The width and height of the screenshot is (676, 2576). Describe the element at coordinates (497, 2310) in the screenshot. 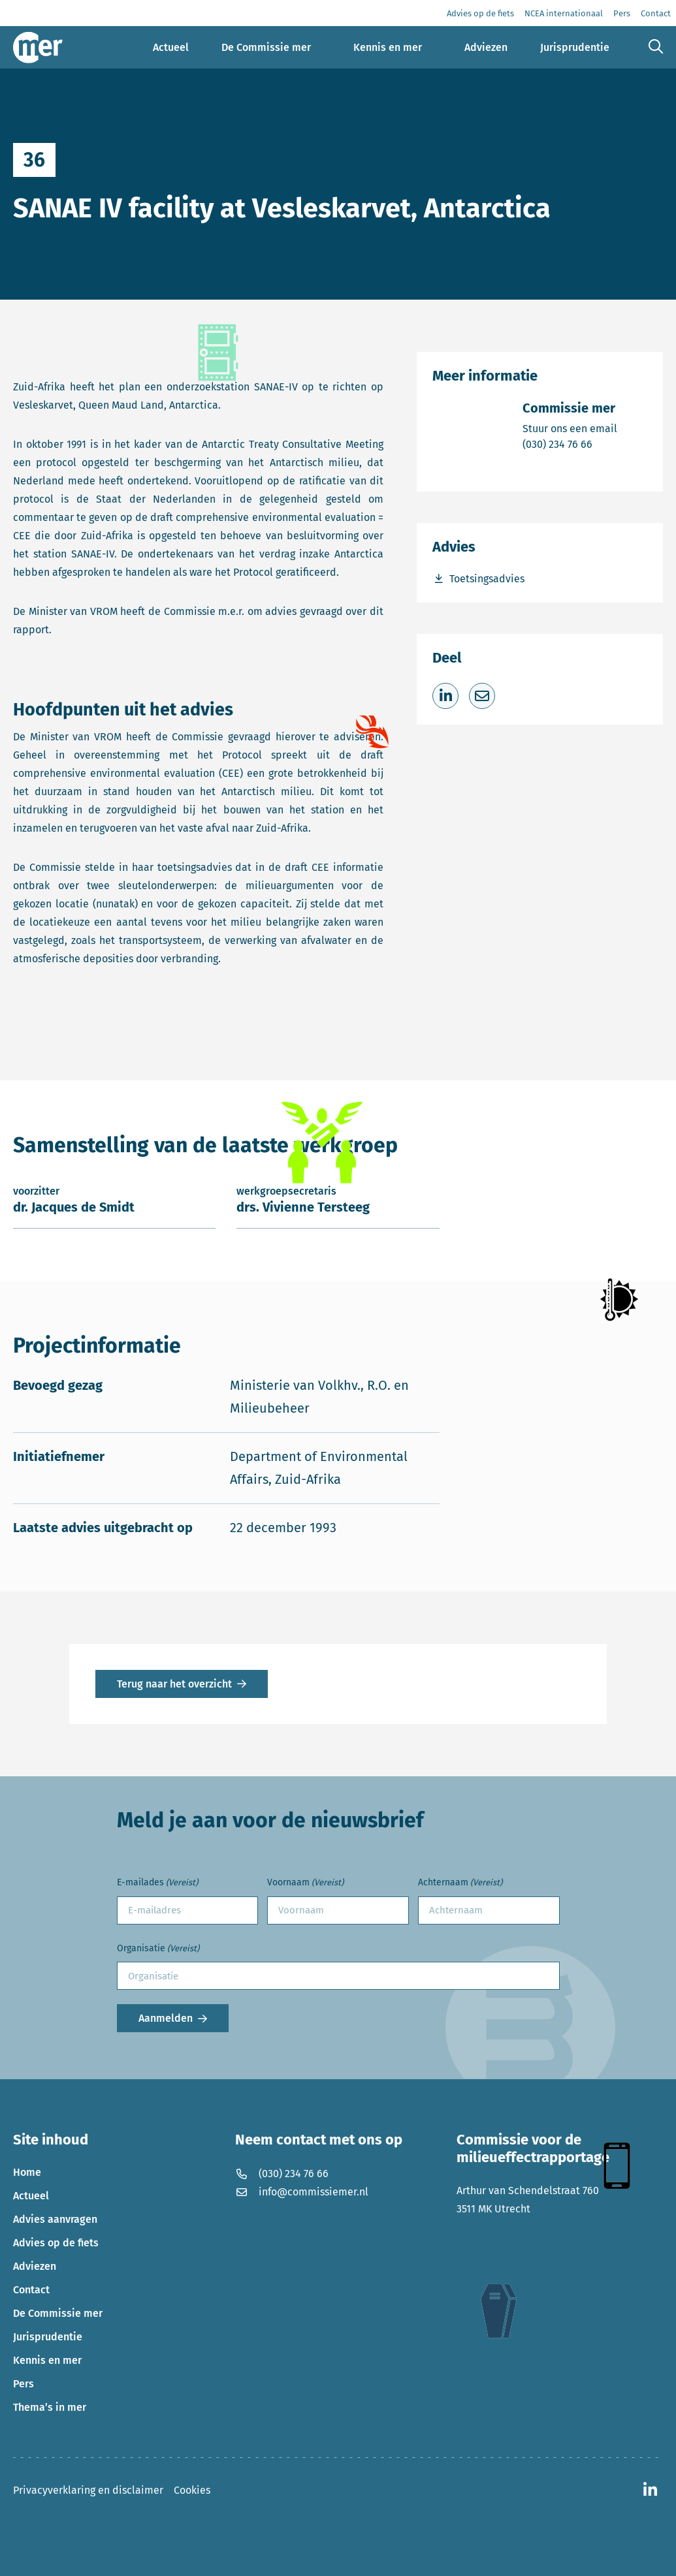

I see `indicates death or game over state` at that location.